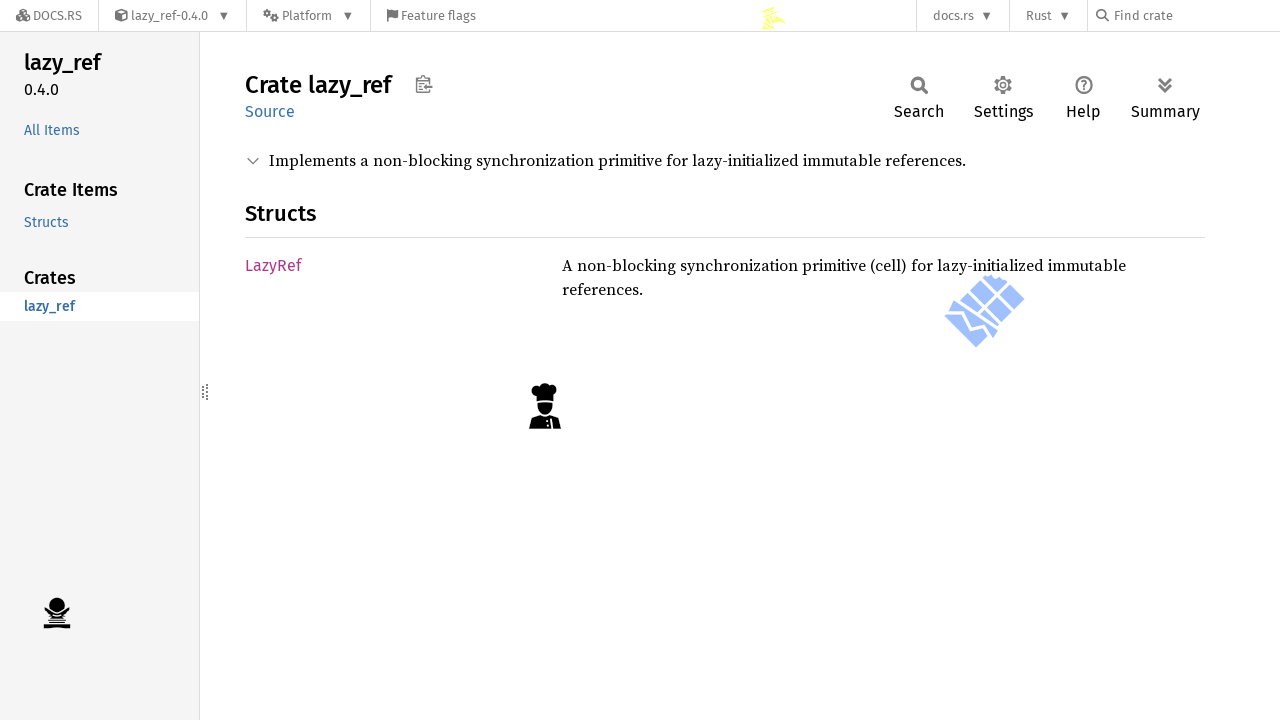 This screenshot has width=1280, height=720. Describe the element at coordinates (545, 406) in the screenshot. I see `access cooking or recipe features` at that location.